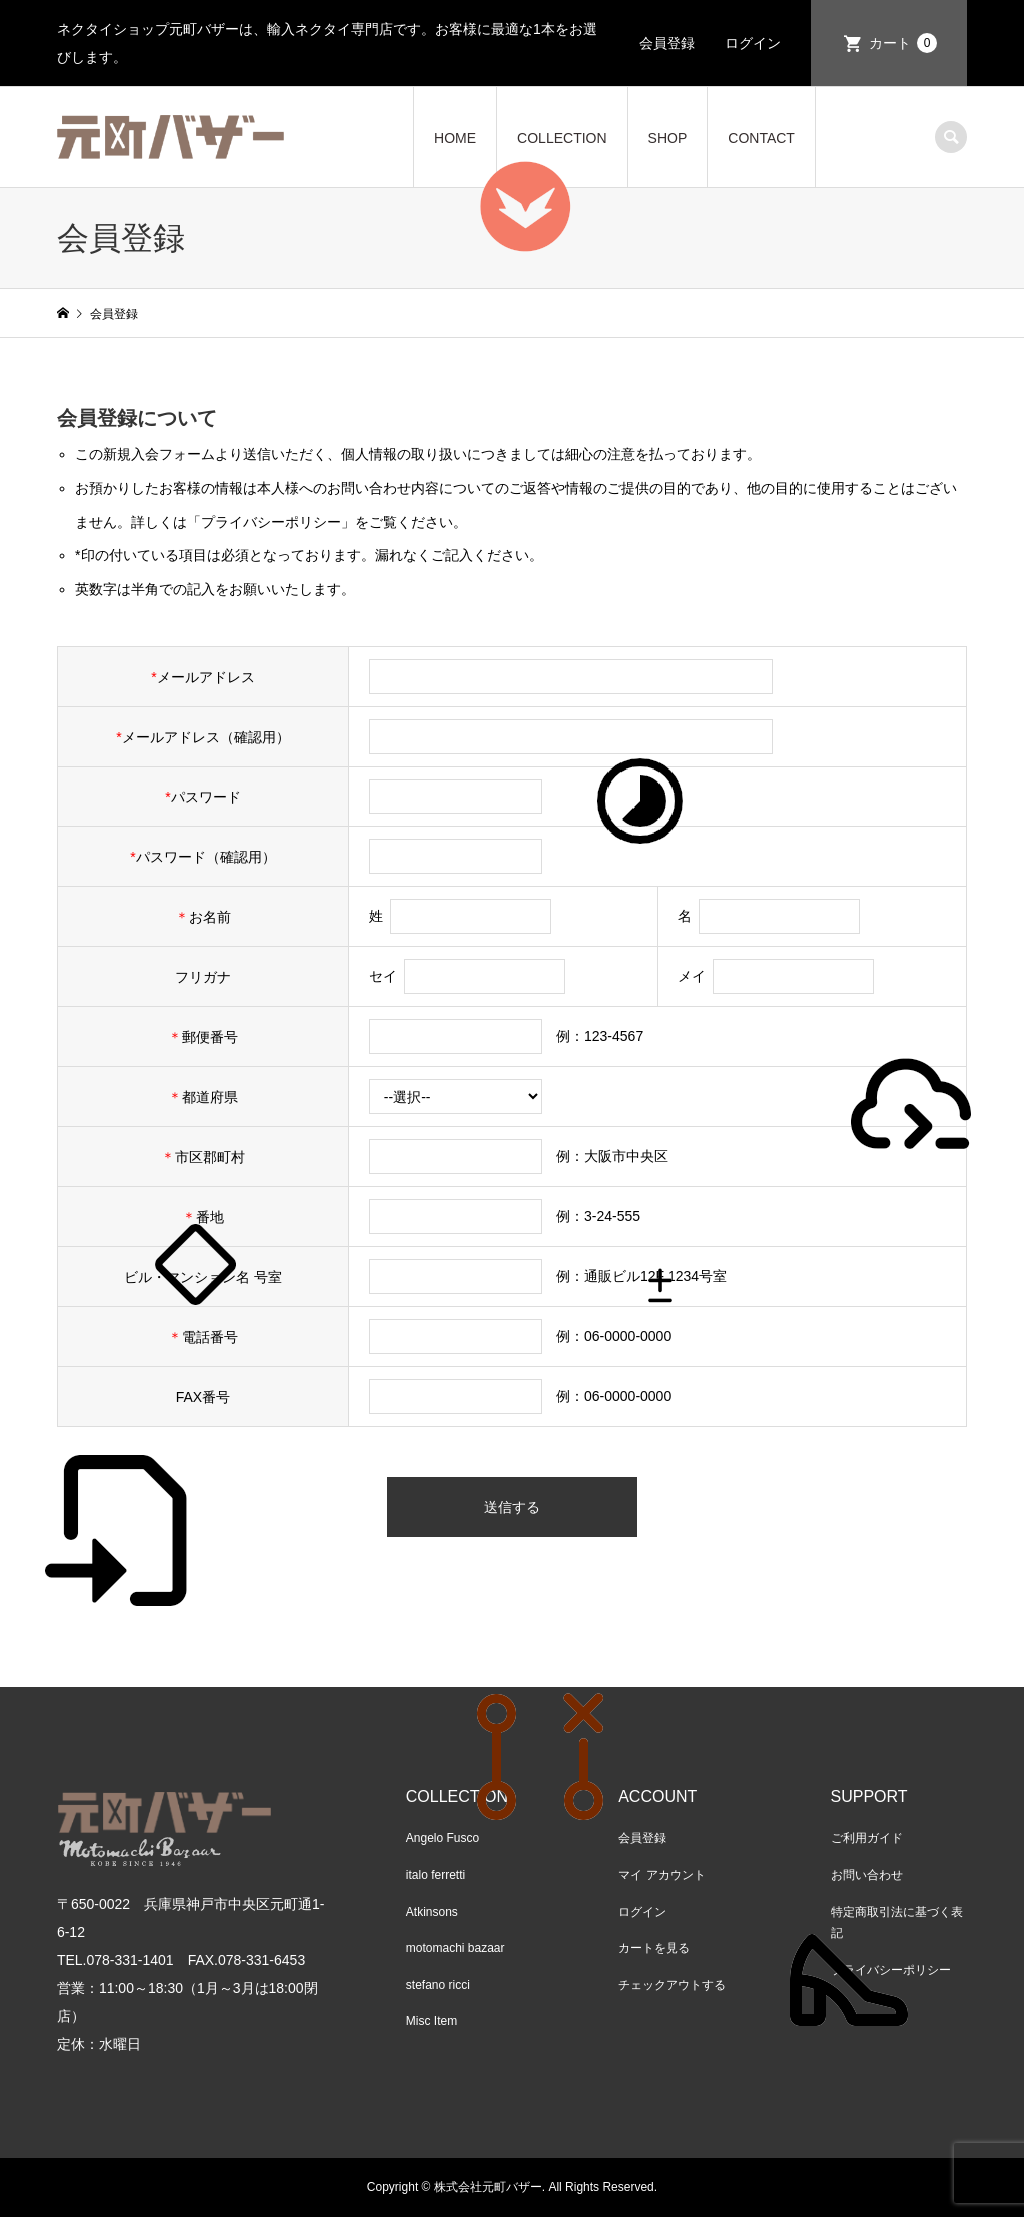 The width and height of the screenshot is (1024, 2217). I want to click on view code differences or changes, so click(660, 1286).